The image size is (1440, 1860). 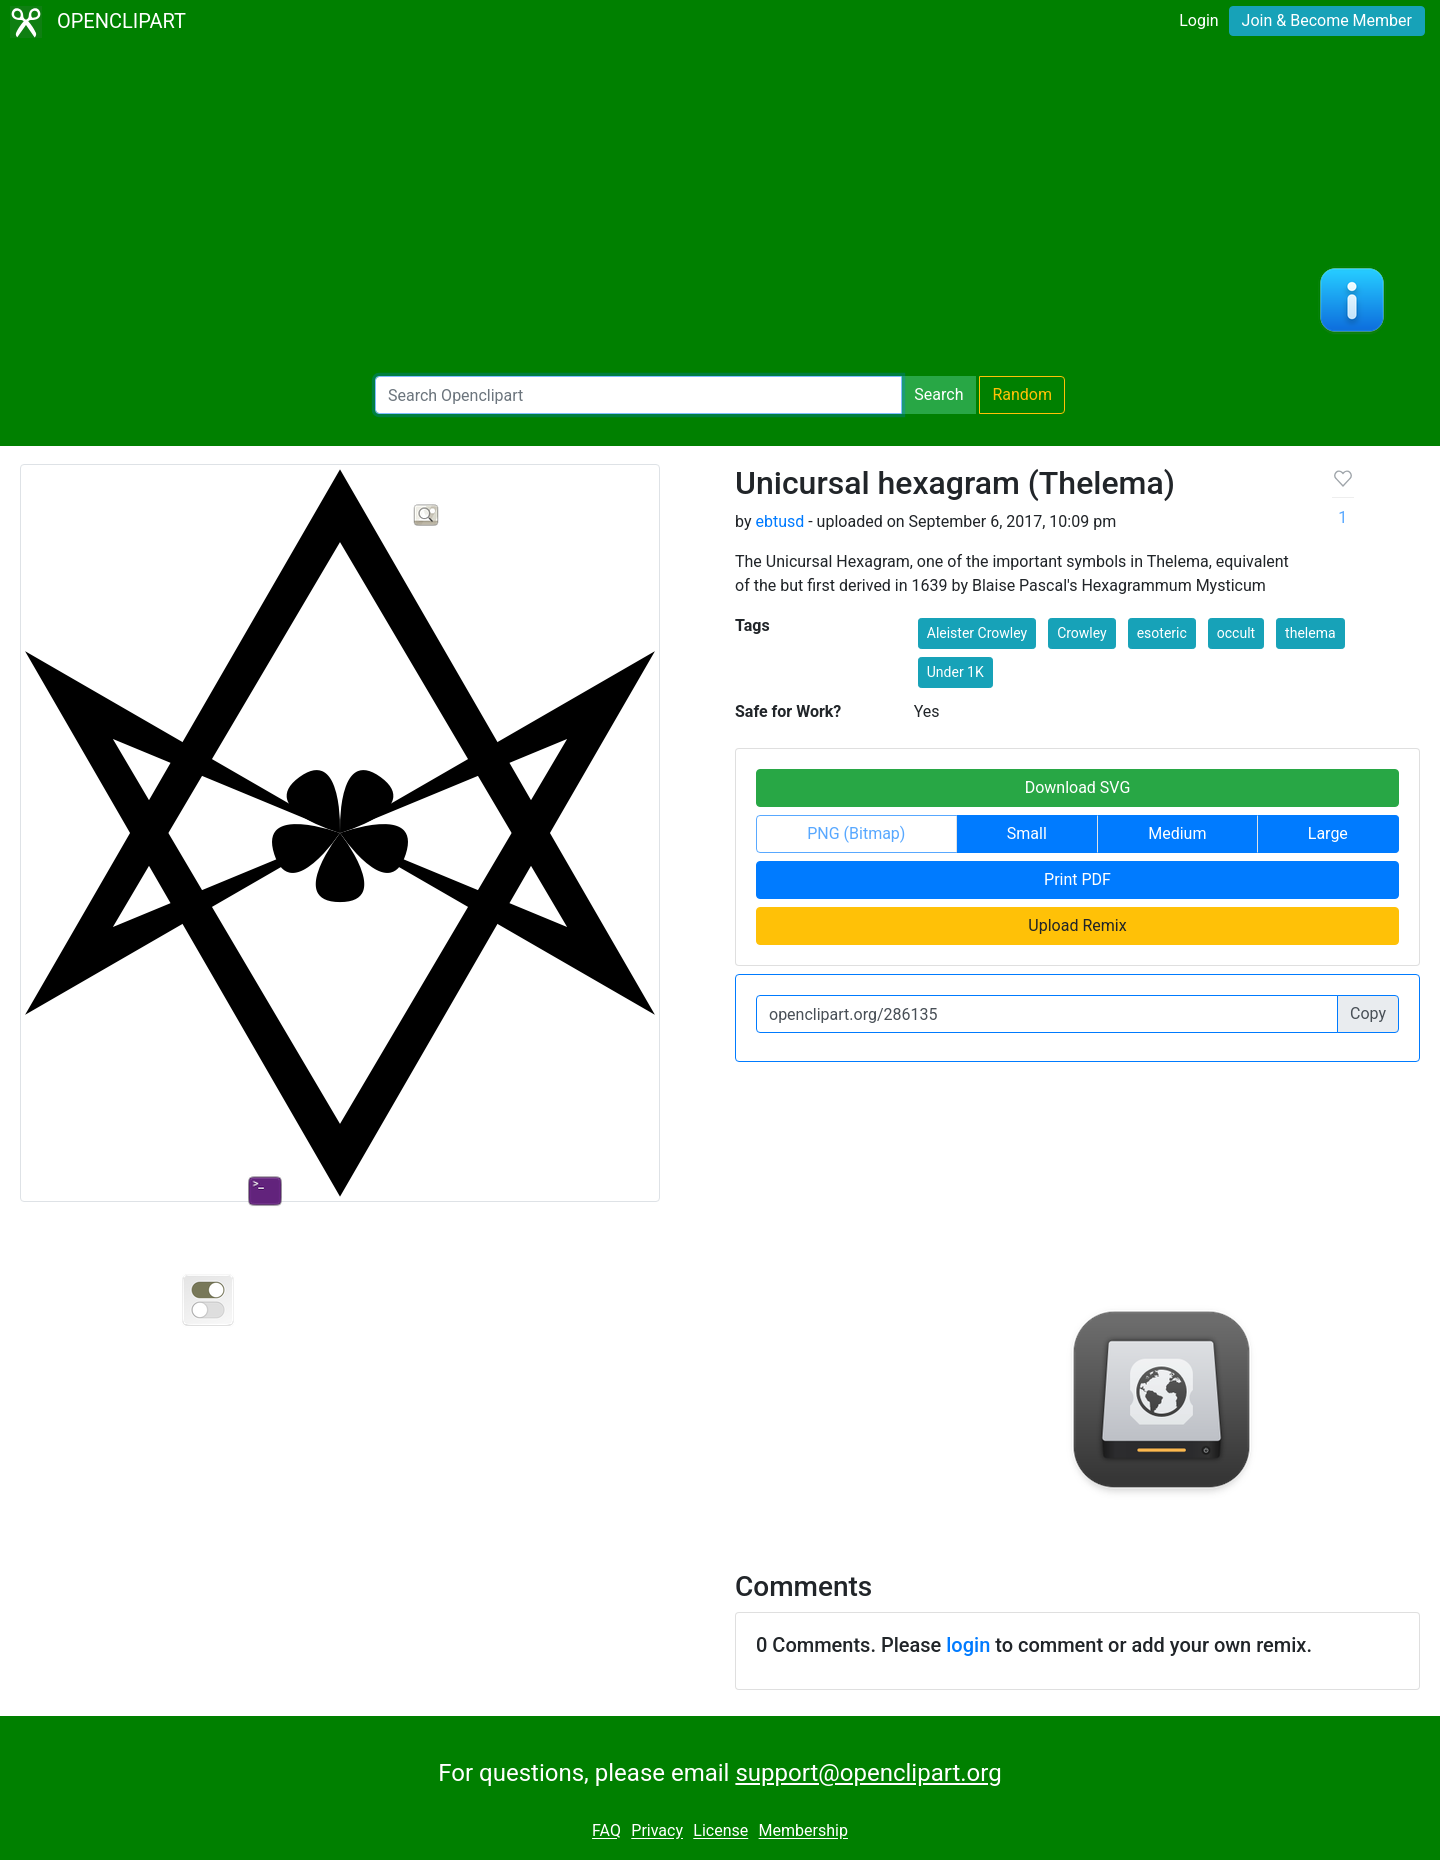 What do you see at coordinates (426, 515) in the screenshot?
I see `open eye of gnome image viewer` at bounding box center [426, 515].